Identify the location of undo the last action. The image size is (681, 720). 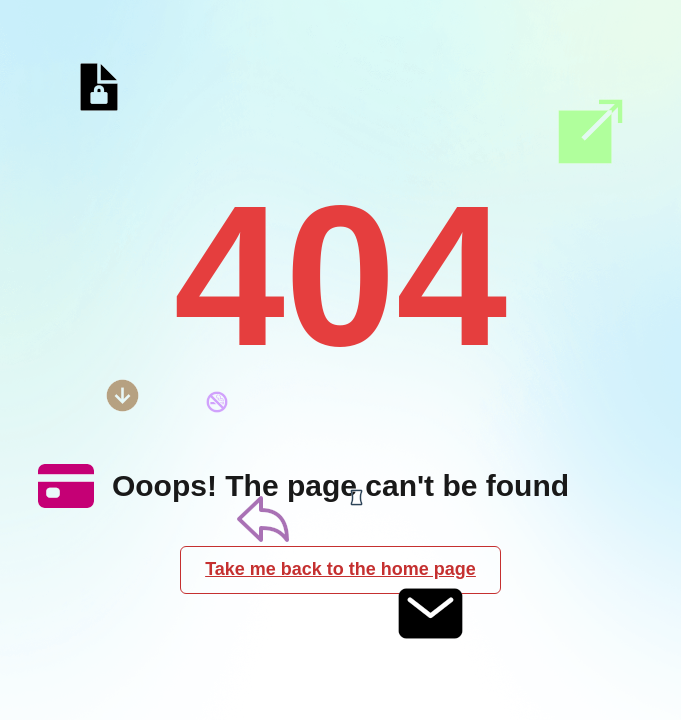
(263, 519).